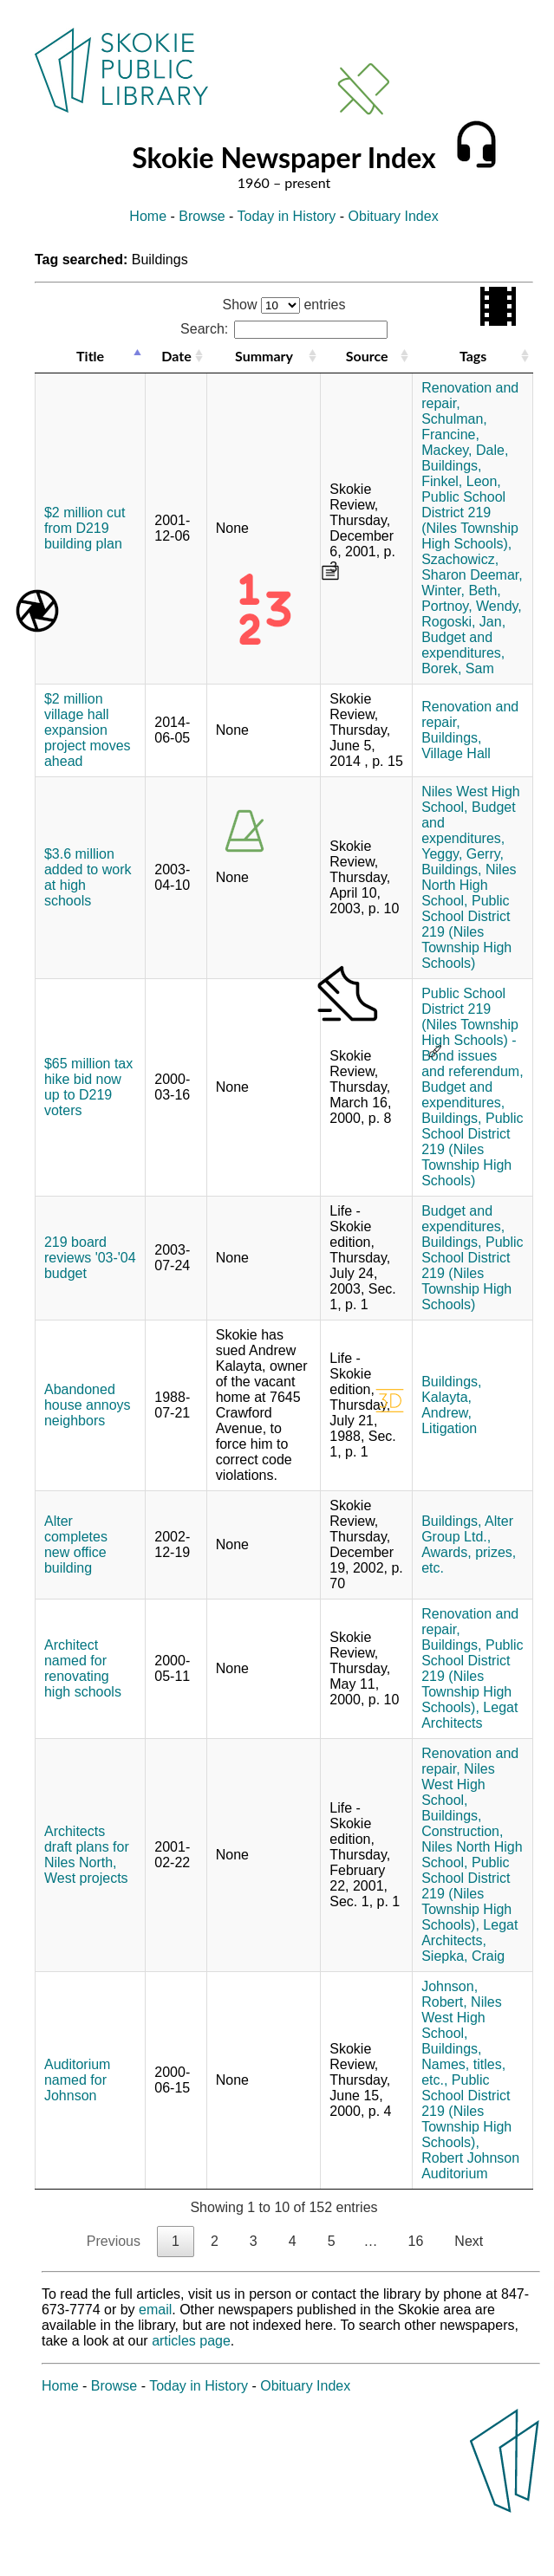 The image size is (554, 2576). Describe the element at coordinates (389, 1400) in the screenshot. I see `toggle 3D view mode` at that location.